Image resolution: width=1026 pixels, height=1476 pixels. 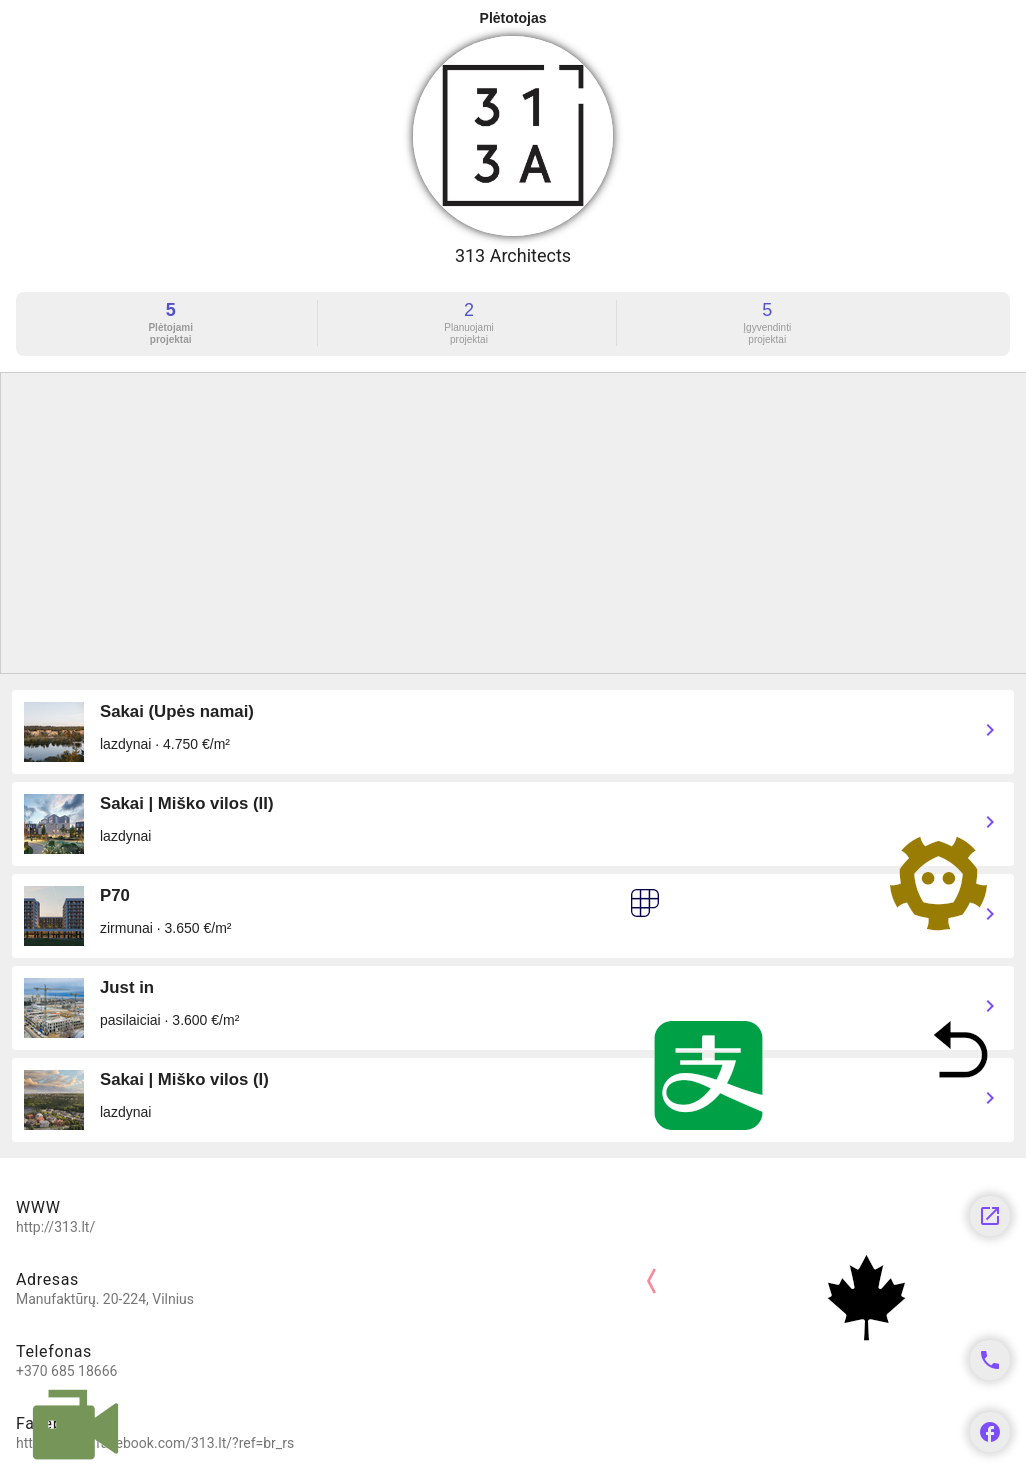 I want to click on start recording video, so click(x=75, y=1428).